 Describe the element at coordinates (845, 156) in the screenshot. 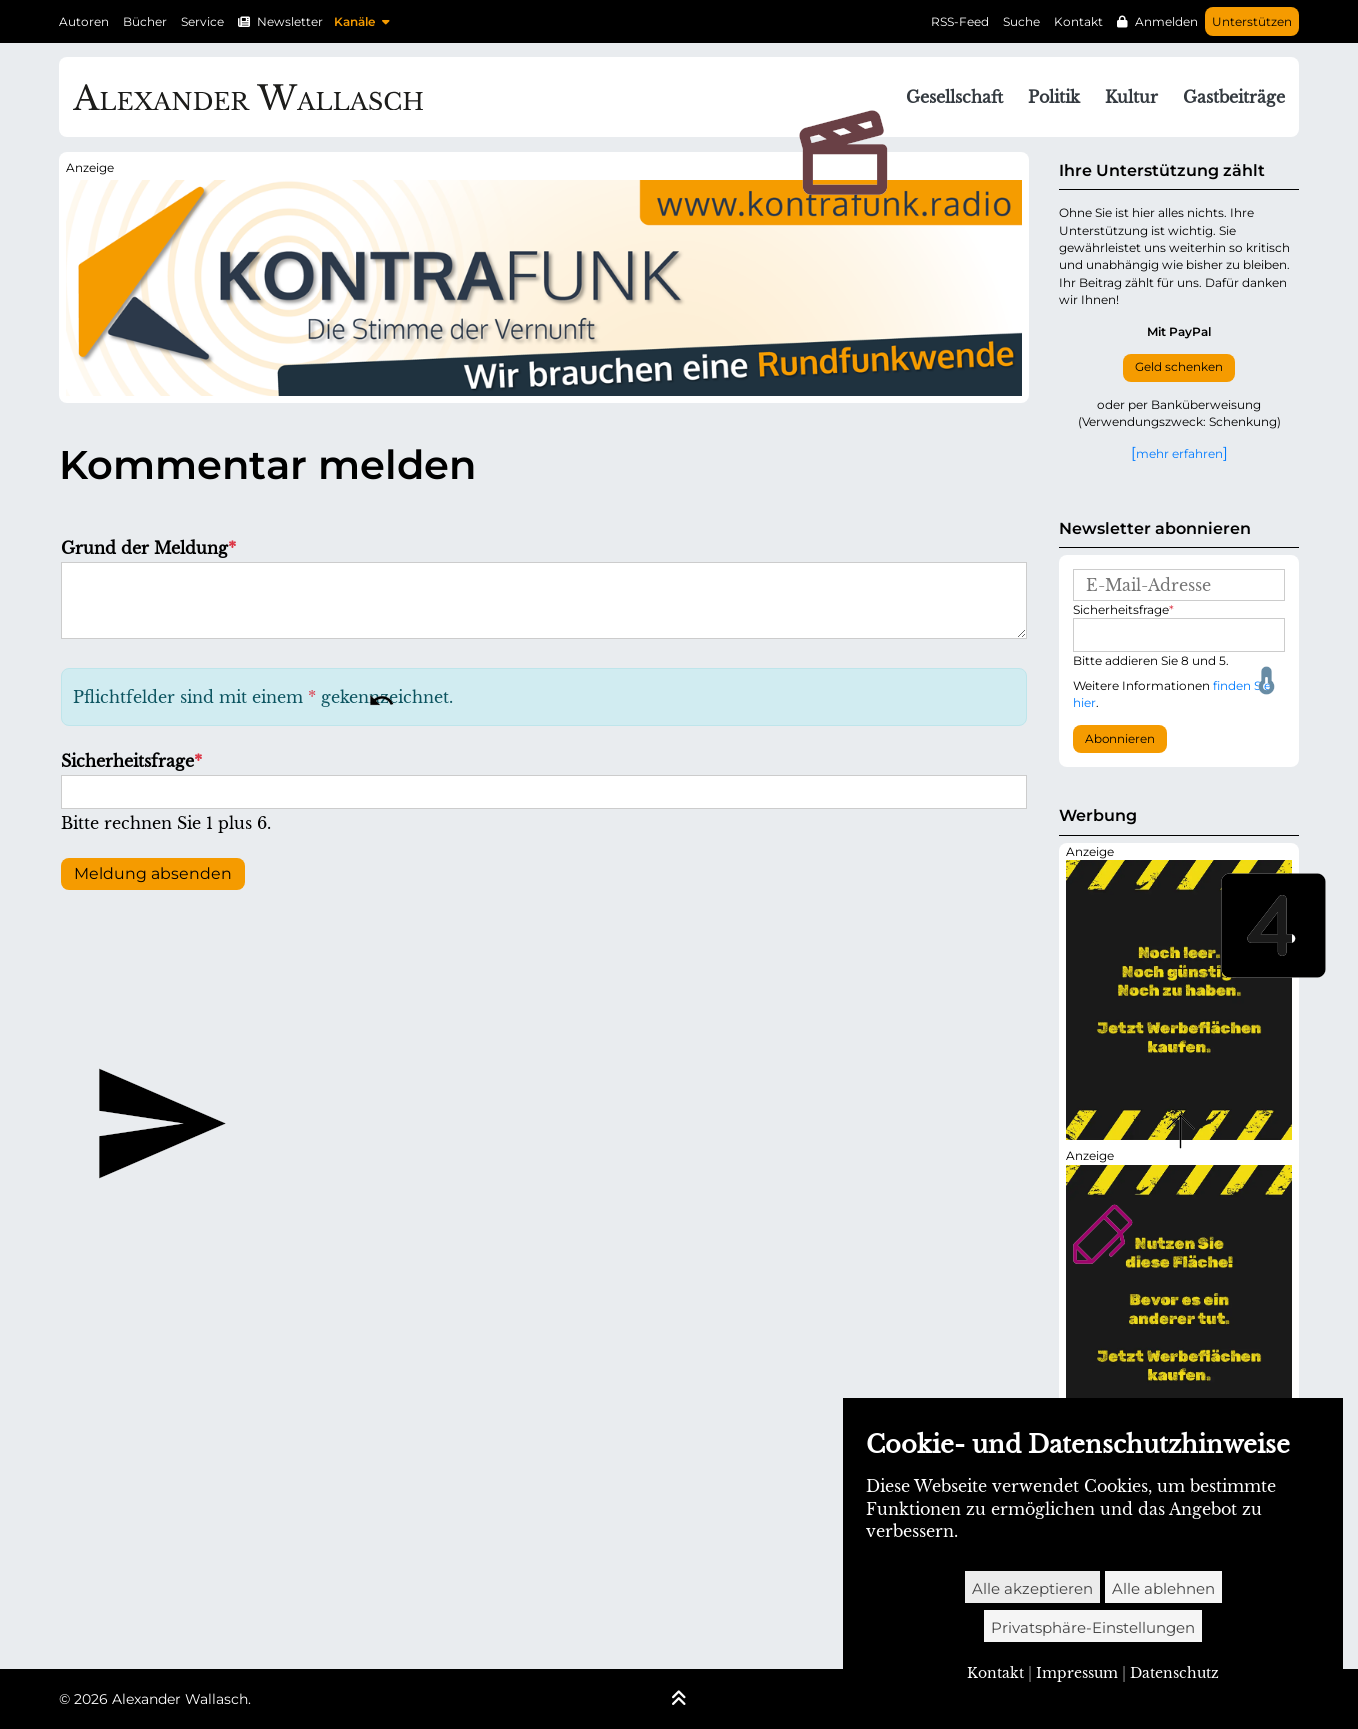

I see `access video or movie content` at that location.